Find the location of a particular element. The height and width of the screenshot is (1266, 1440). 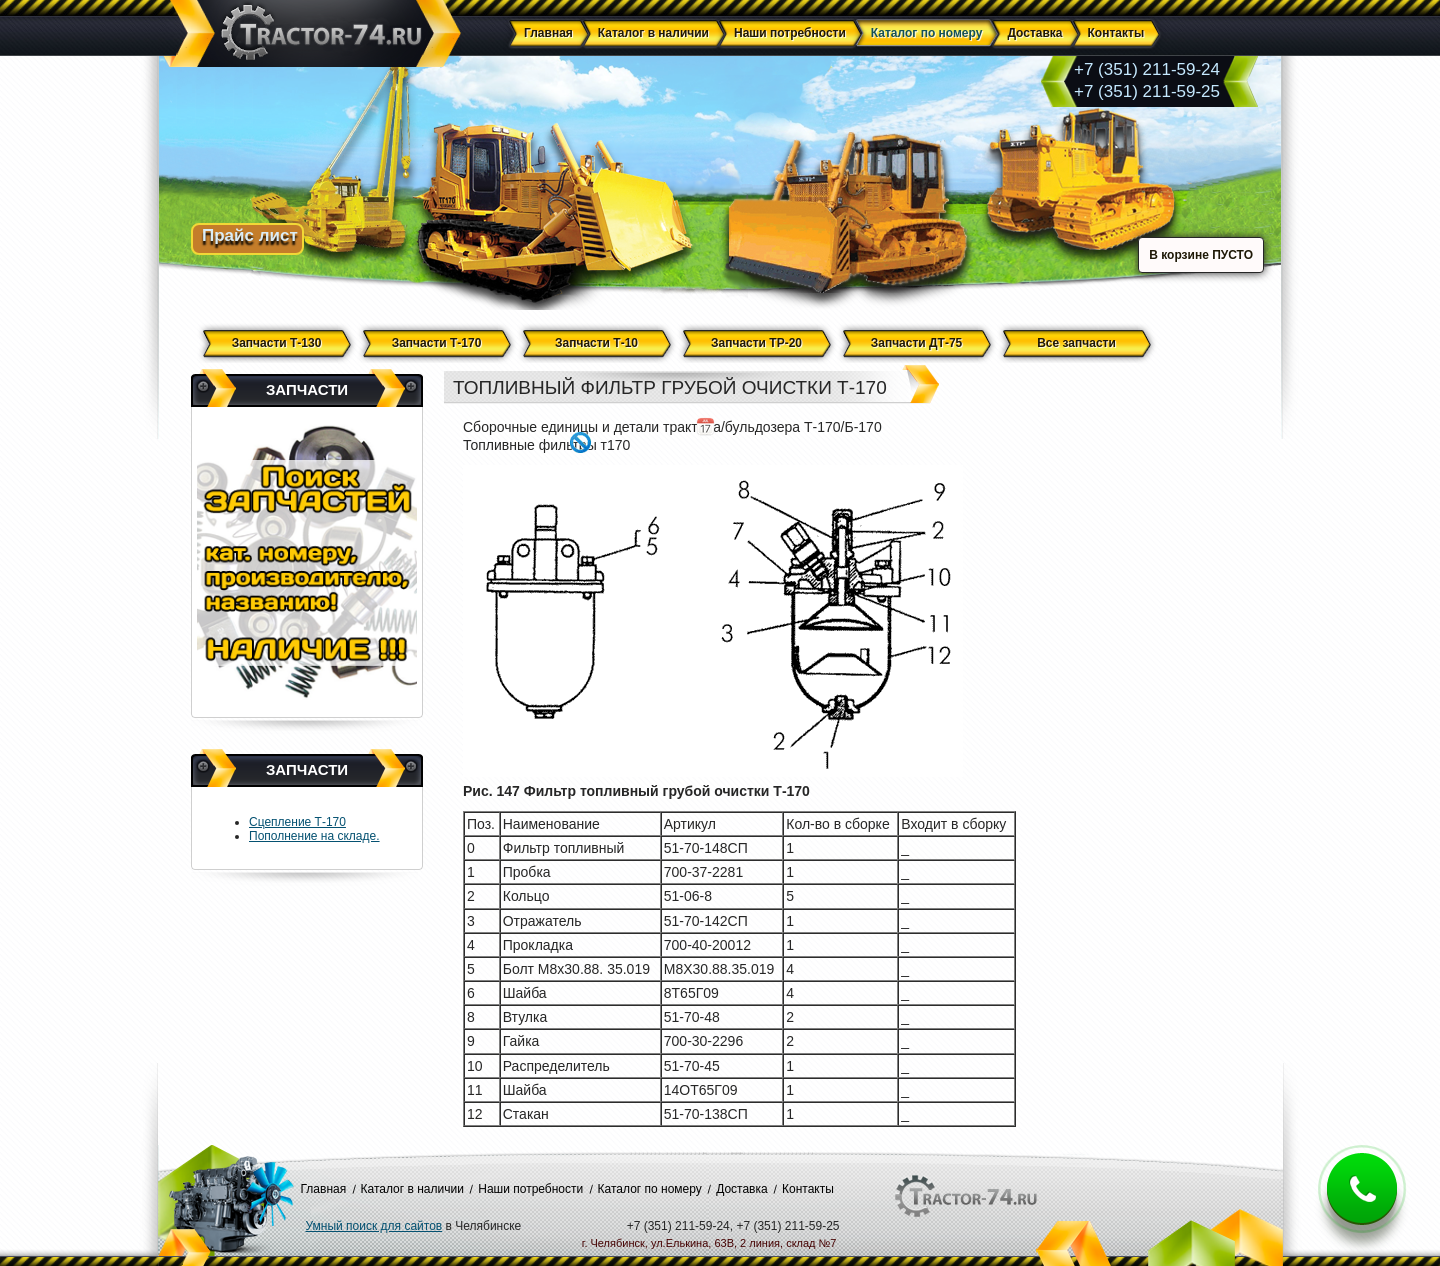

open calendar app is located at coordinates (705, 426).